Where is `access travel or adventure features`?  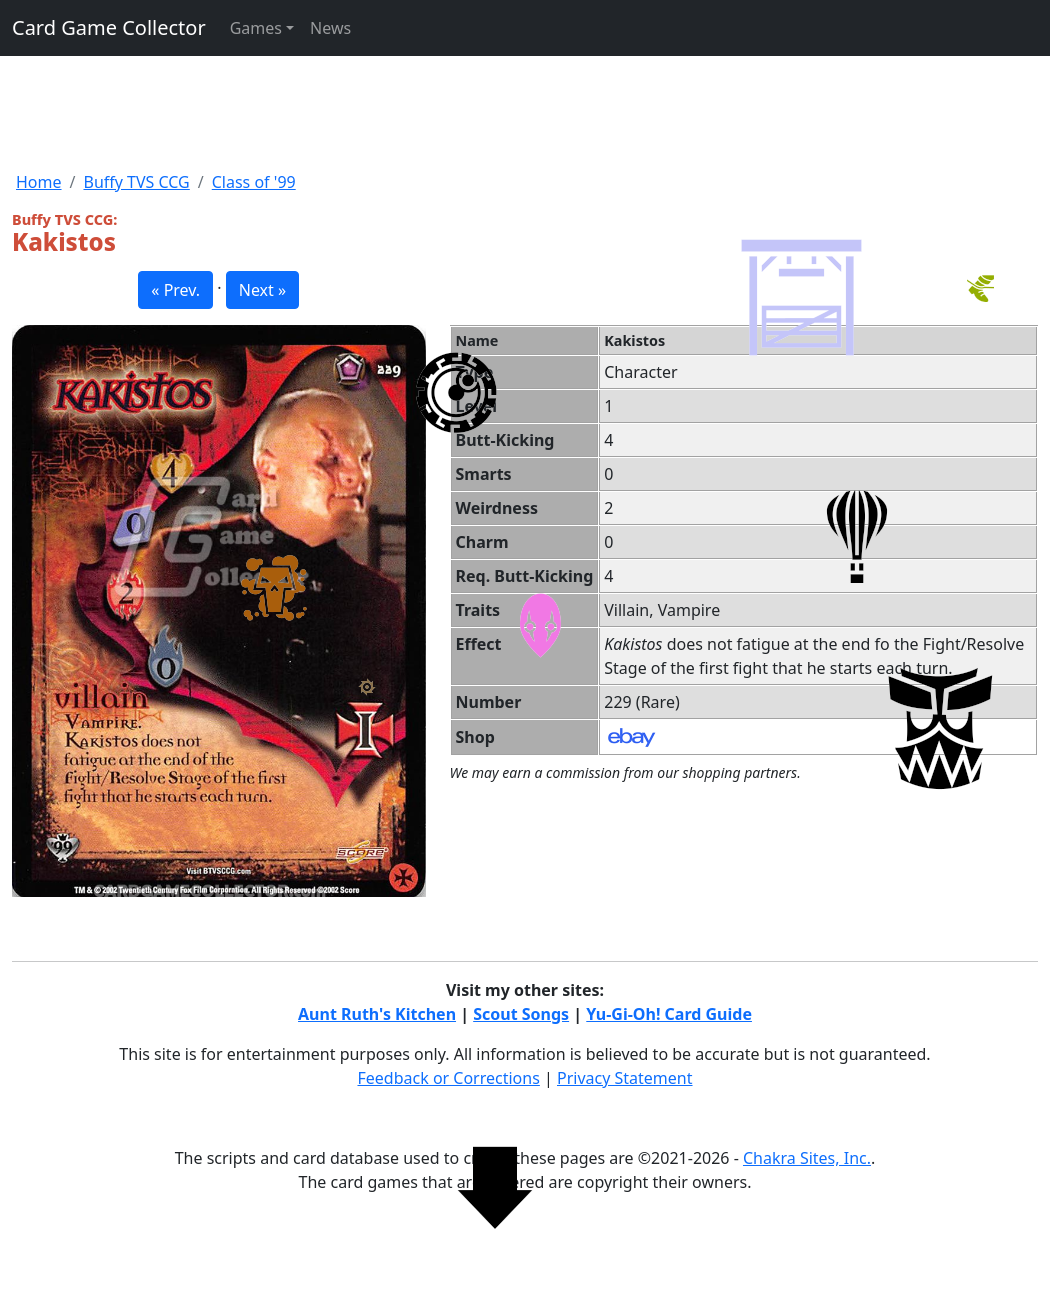
access travel or adventure features is located at coordinates (857, 536).